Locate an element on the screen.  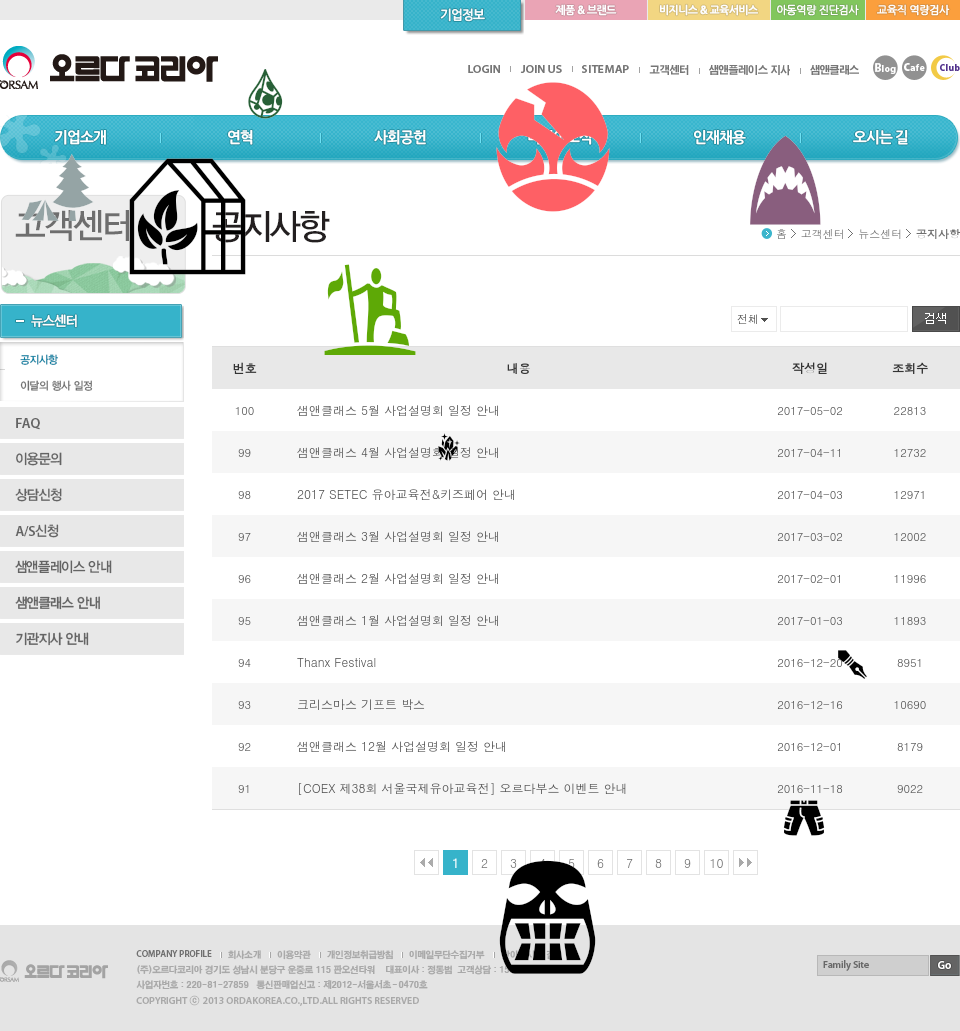
select shorts or casual clothing option is located at coordinates (804, 818).